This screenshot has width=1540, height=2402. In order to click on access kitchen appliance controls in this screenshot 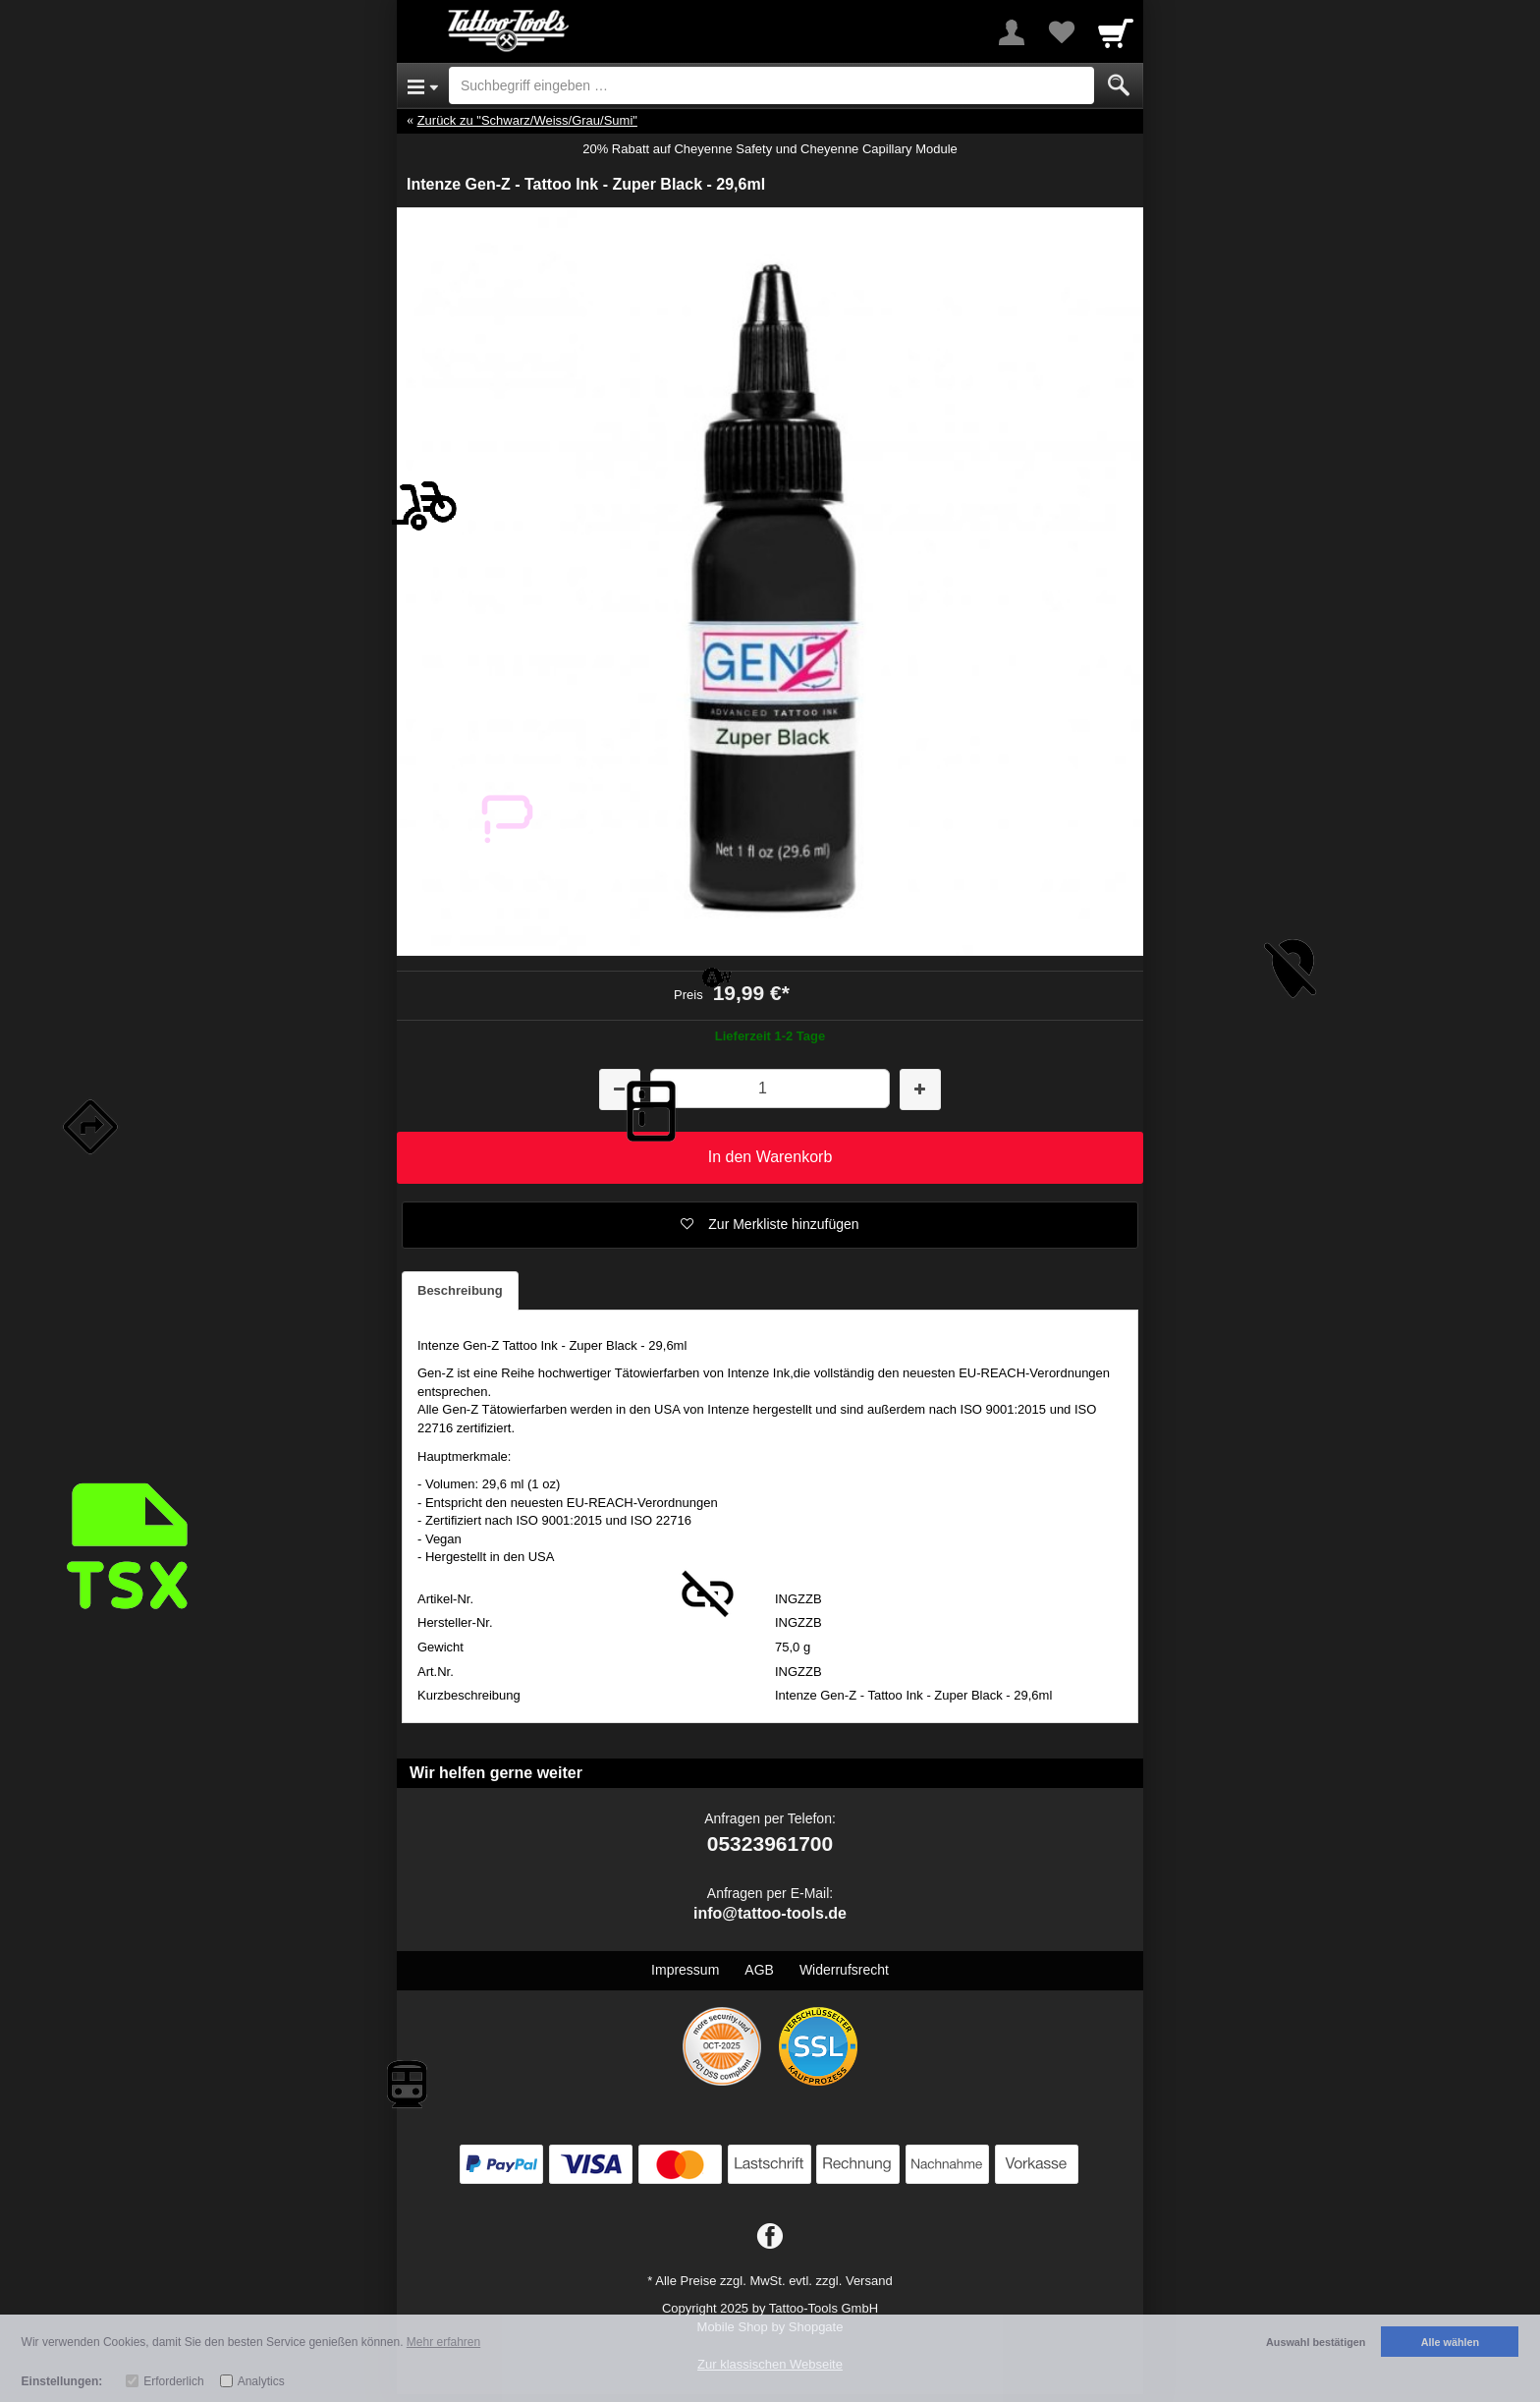, I will do `click(651, 1111)`.